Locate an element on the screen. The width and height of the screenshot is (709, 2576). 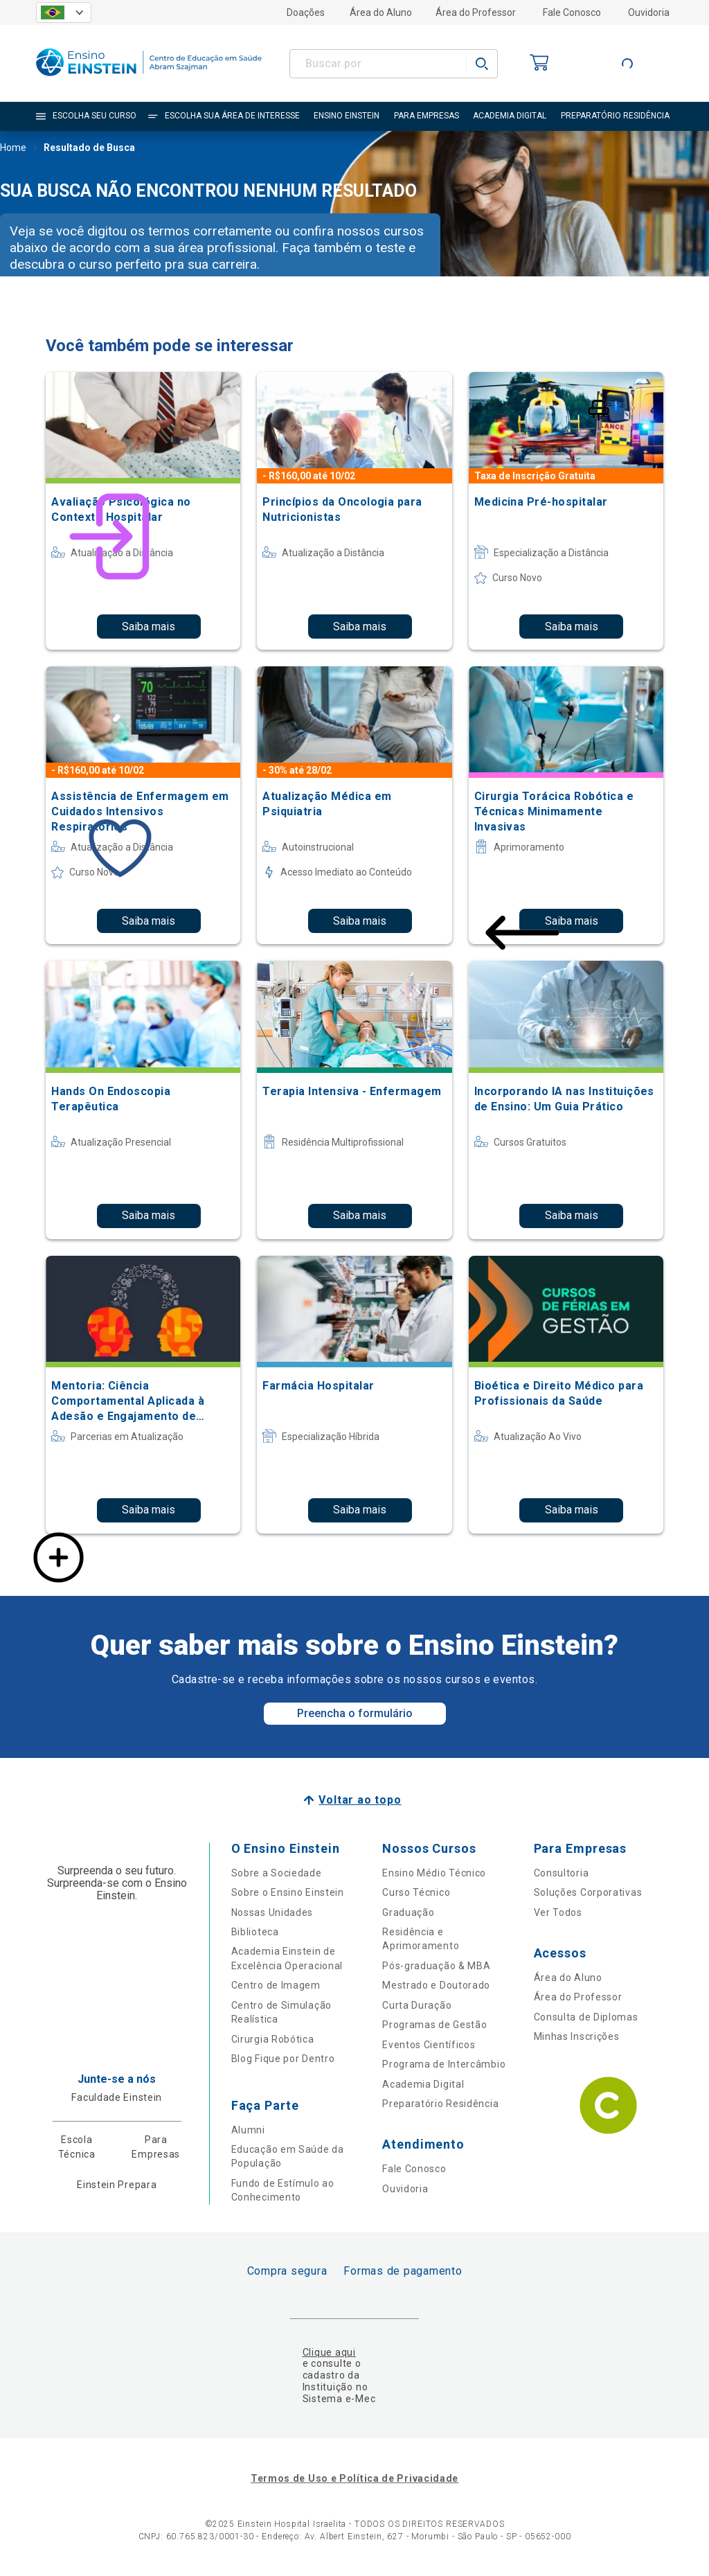
go back to the previous screen is located at coordinates (522, 932).